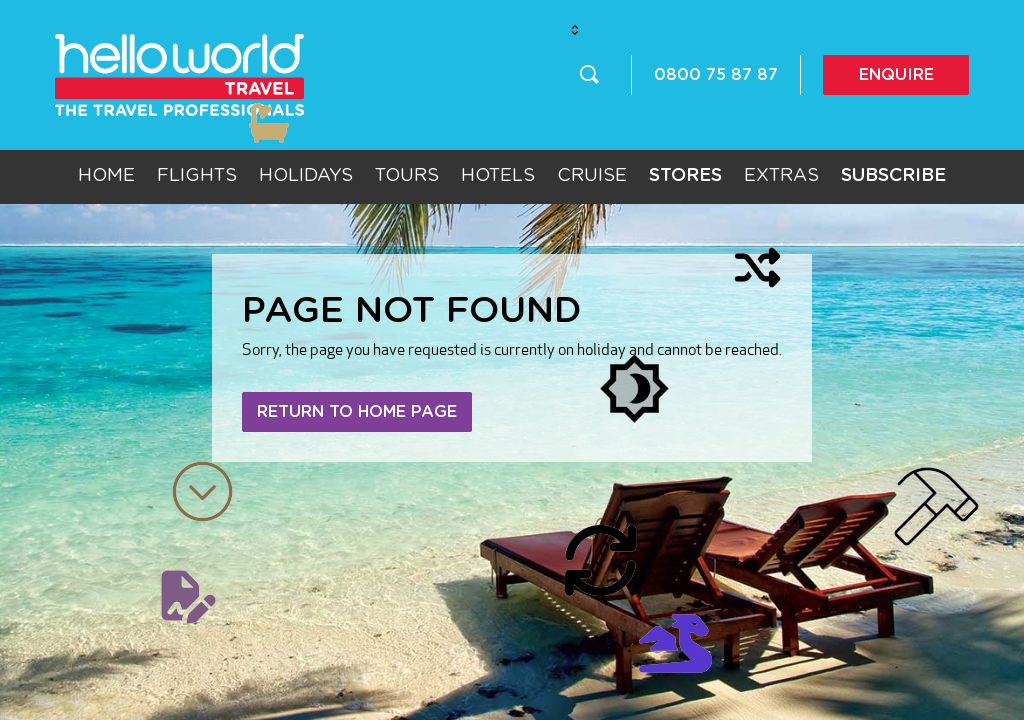  Describe the element at coordinates (932, 508) in the screenshot. I see `access tools or settings` at that location.